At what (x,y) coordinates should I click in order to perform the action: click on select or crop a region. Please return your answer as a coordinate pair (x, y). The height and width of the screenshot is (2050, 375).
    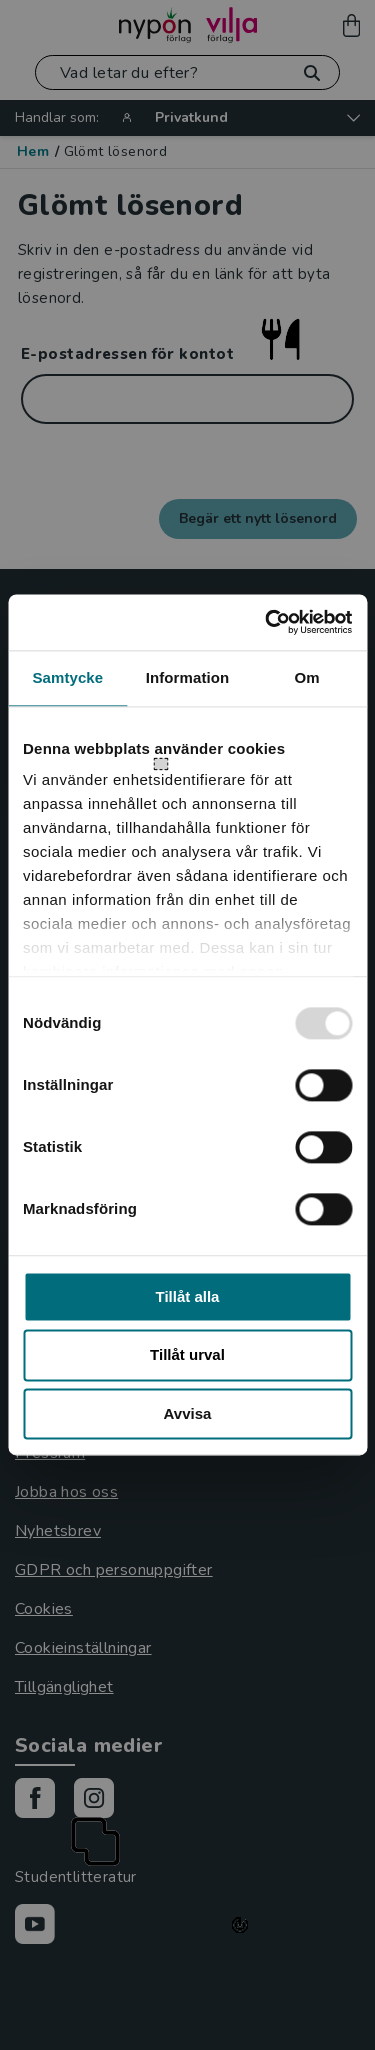
    Looking at the image, I should click on (161, 764).